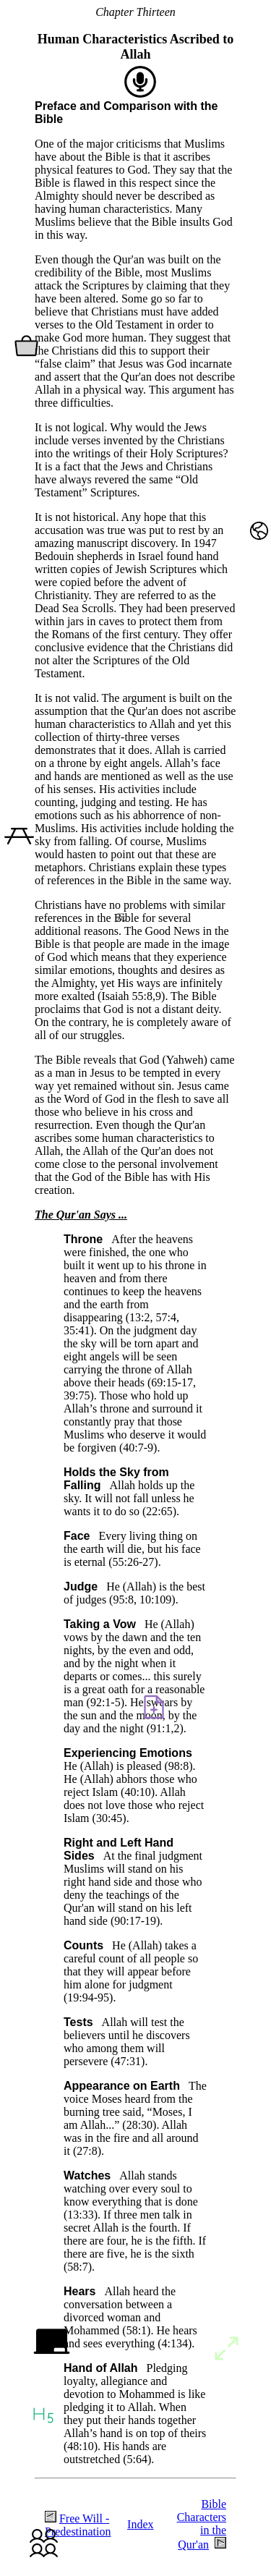 The width and height of the screenshot is (271, 2576). Describe the element at coordinates (140, 82) in the screenshot. I see `tap to start voice input` at that location.